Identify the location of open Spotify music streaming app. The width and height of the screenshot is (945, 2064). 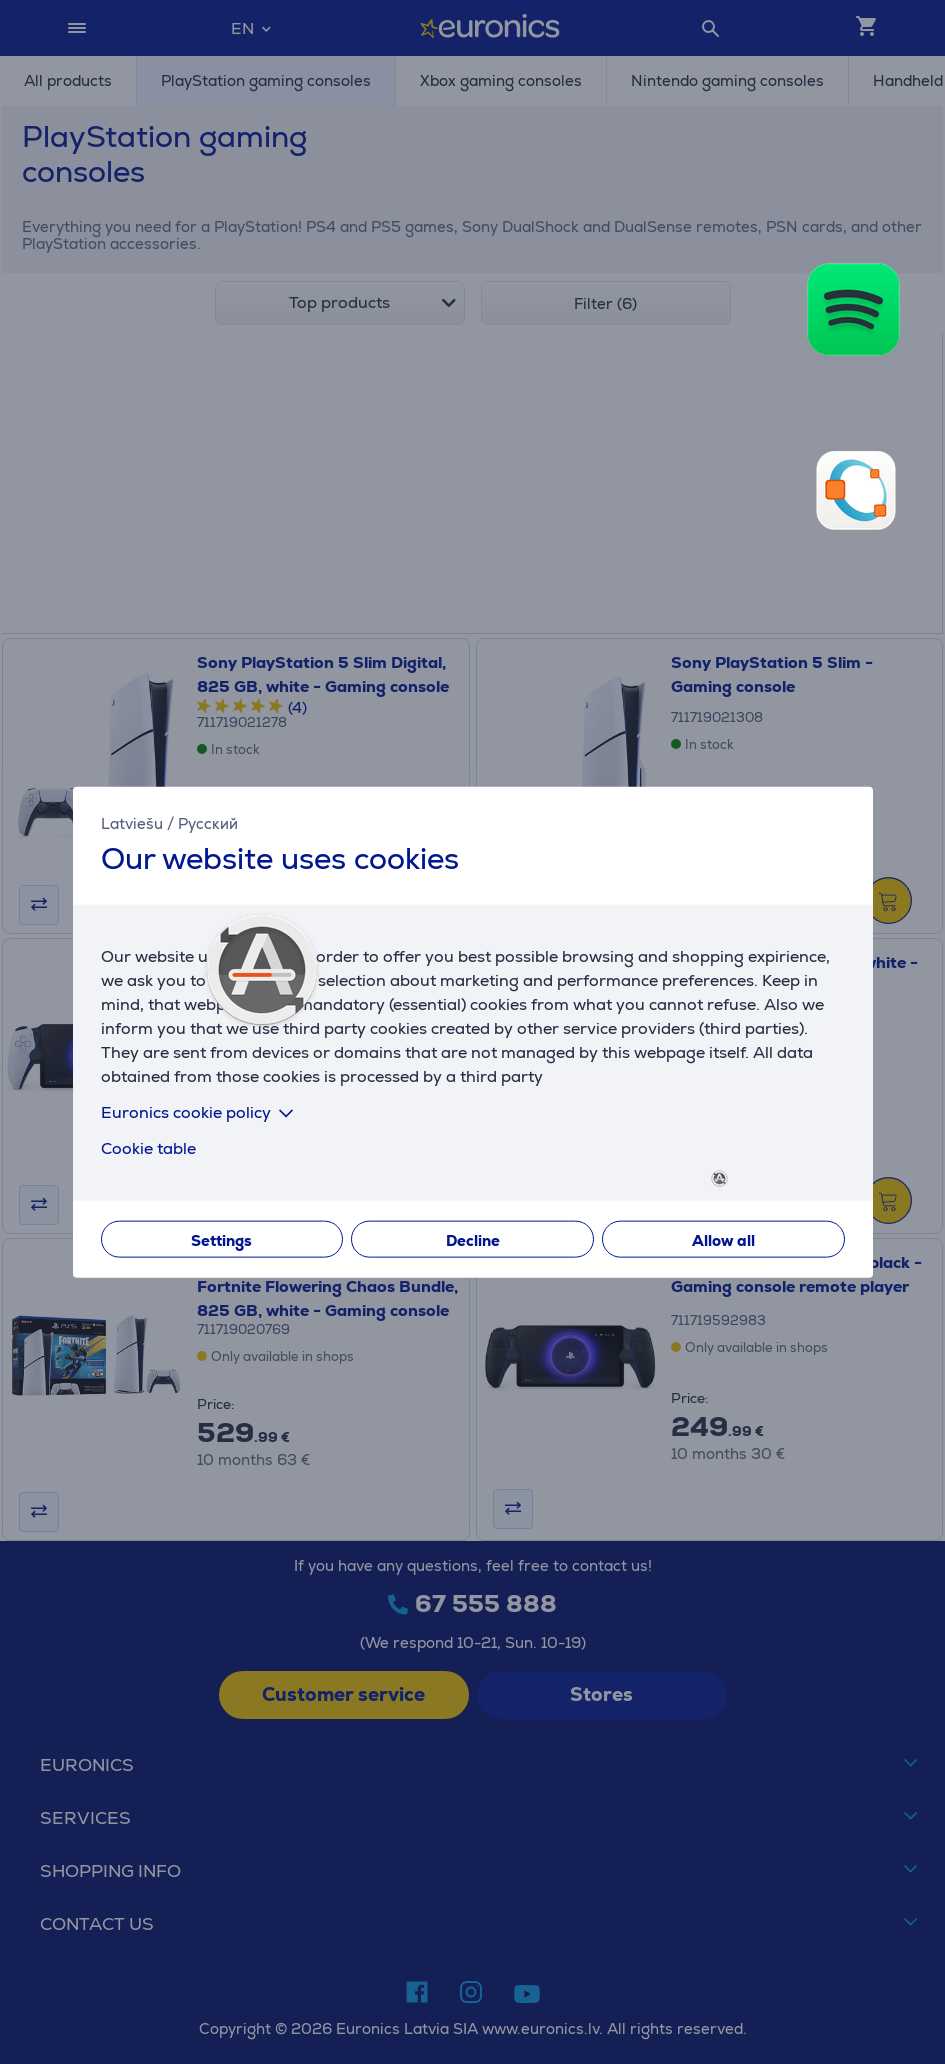
(853, 309).